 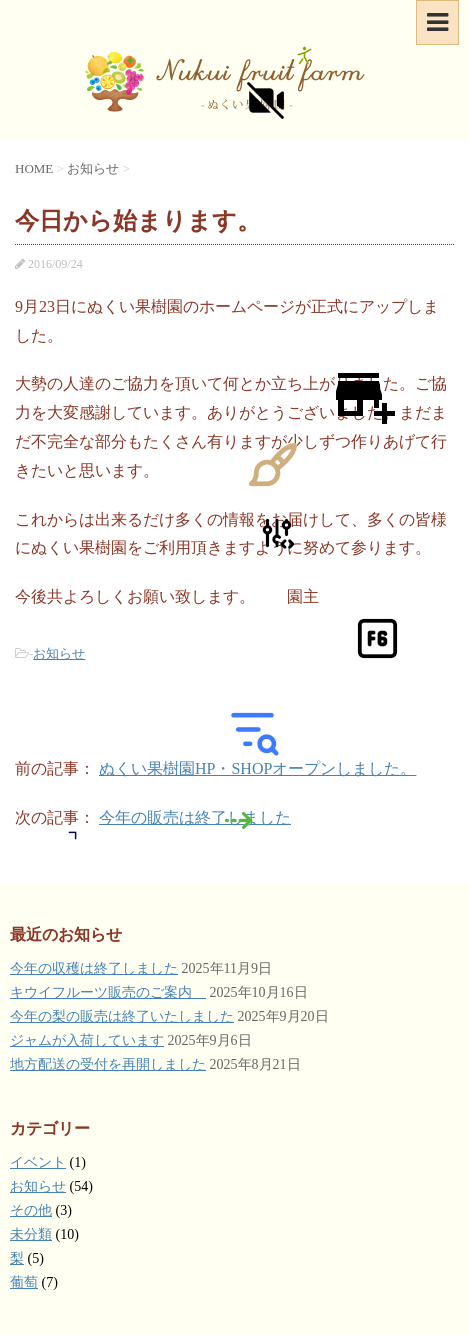 What do you see at coordinates (252, 729) in the screenshot?
I see `search within filtered results` at bounding box center [252, 729].